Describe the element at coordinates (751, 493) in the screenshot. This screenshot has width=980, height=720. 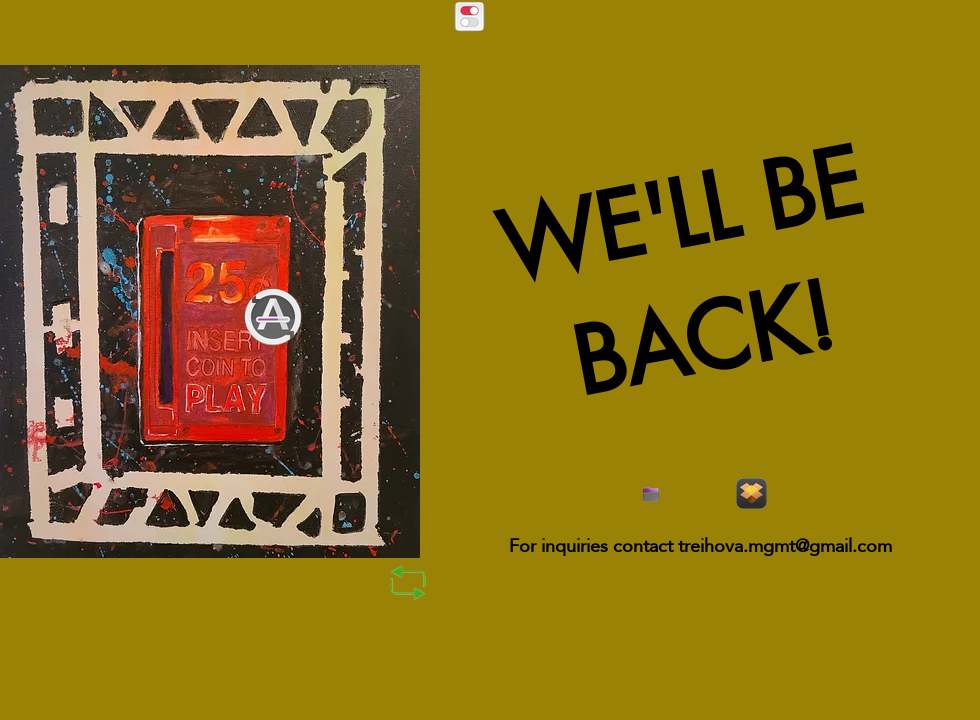
I see `open synaptic package manager` at that location.